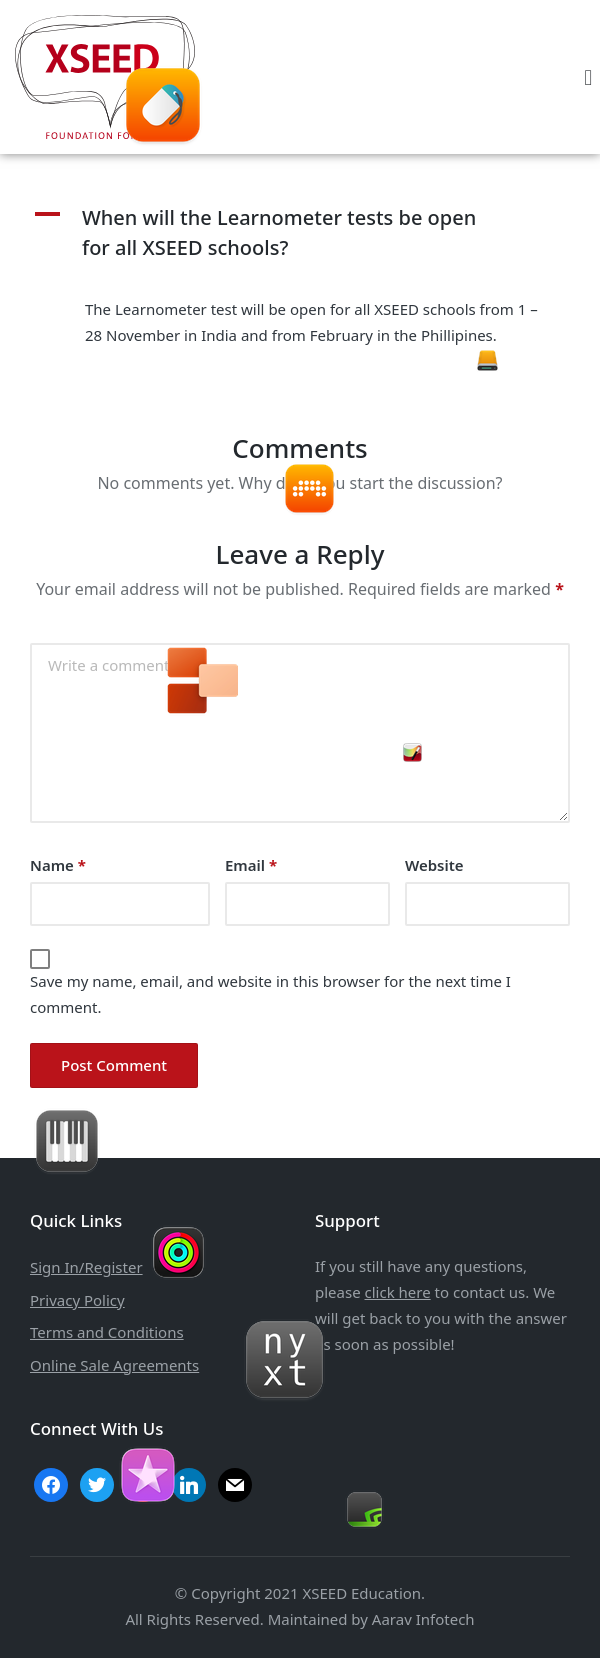 The height and width of the screenshot is (1658, 600). What do you see at coordinates (364, 1509) in the screenshot?
I see `open nvidia app` at bounding box center [364, 1509].